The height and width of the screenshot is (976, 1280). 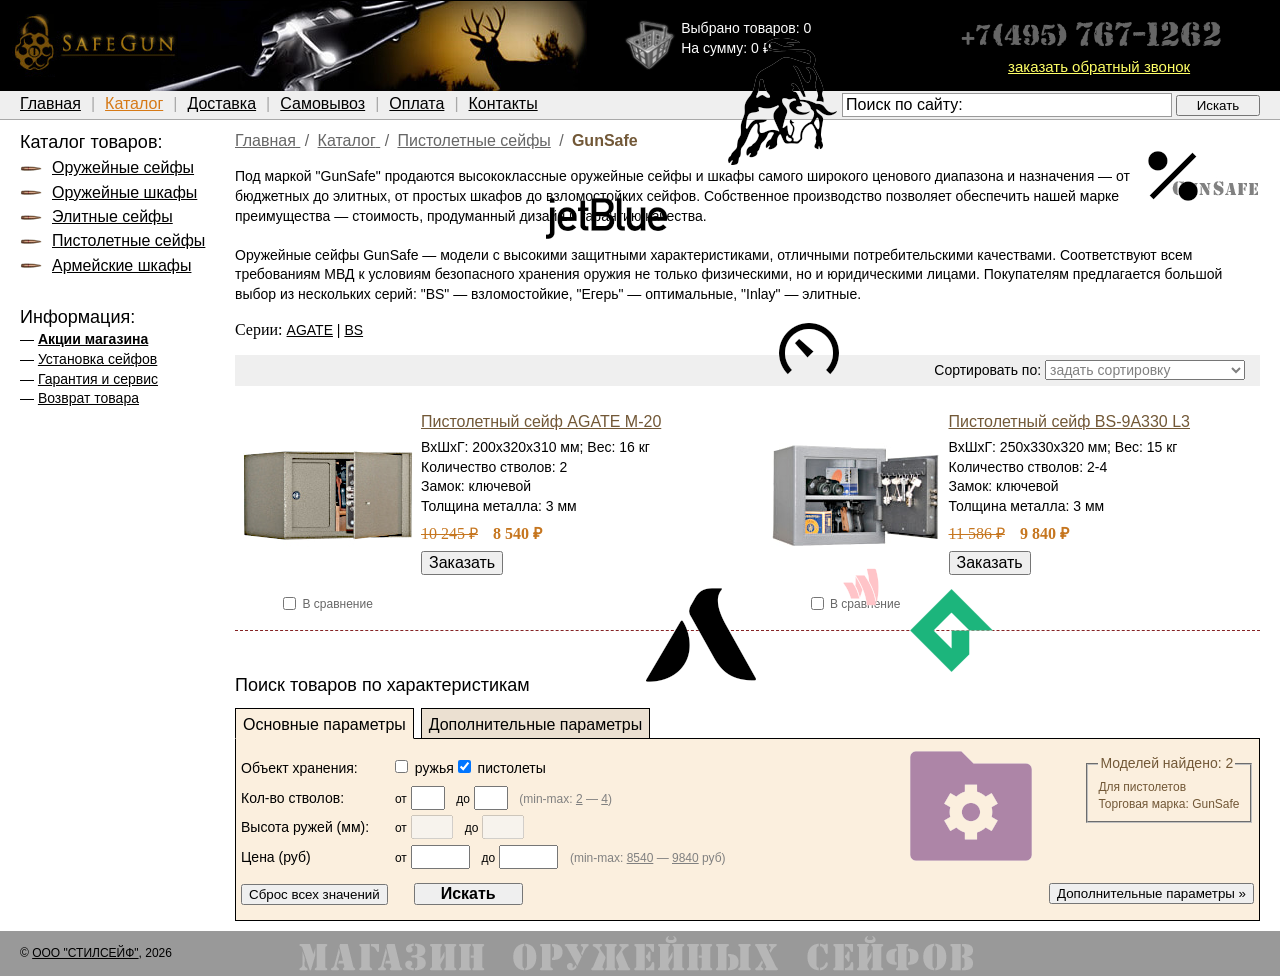 I want to click on access folder settings or preferences, so click(x=971, y=806).